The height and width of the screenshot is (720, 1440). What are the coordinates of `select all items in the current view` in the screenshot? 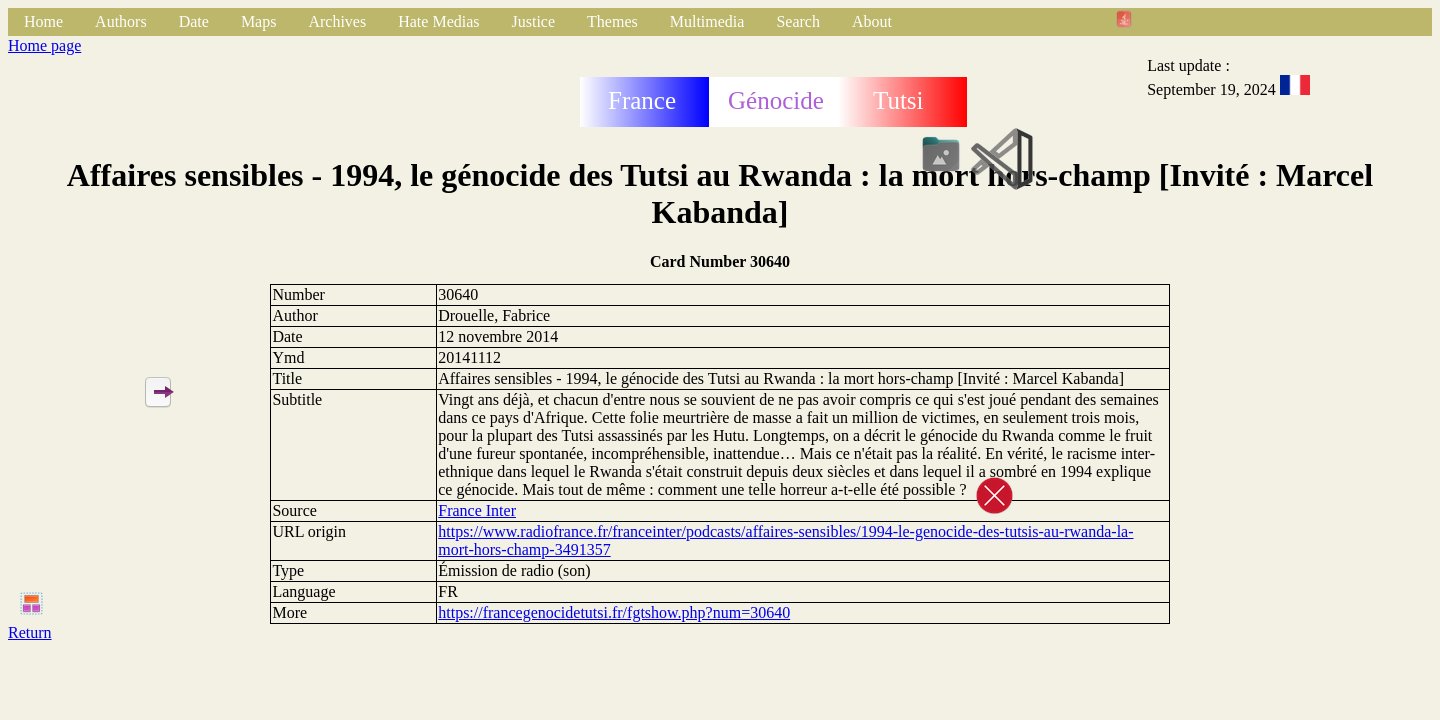 It's located at (31, 603).